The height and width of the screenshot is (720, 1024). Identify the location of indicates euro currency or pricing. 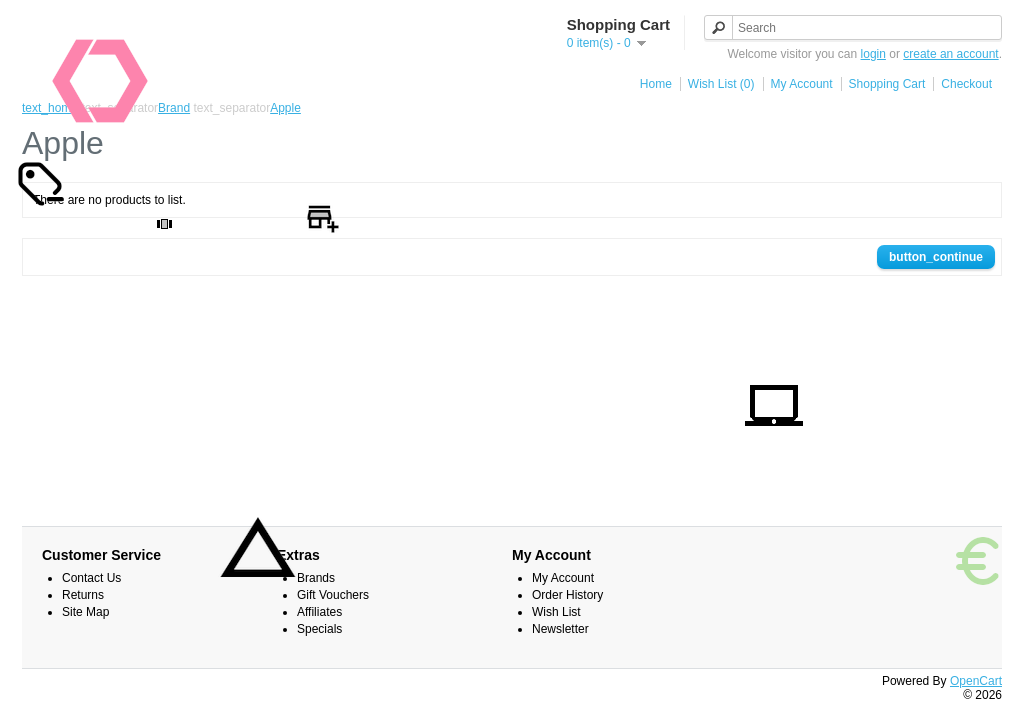
(980, 561).